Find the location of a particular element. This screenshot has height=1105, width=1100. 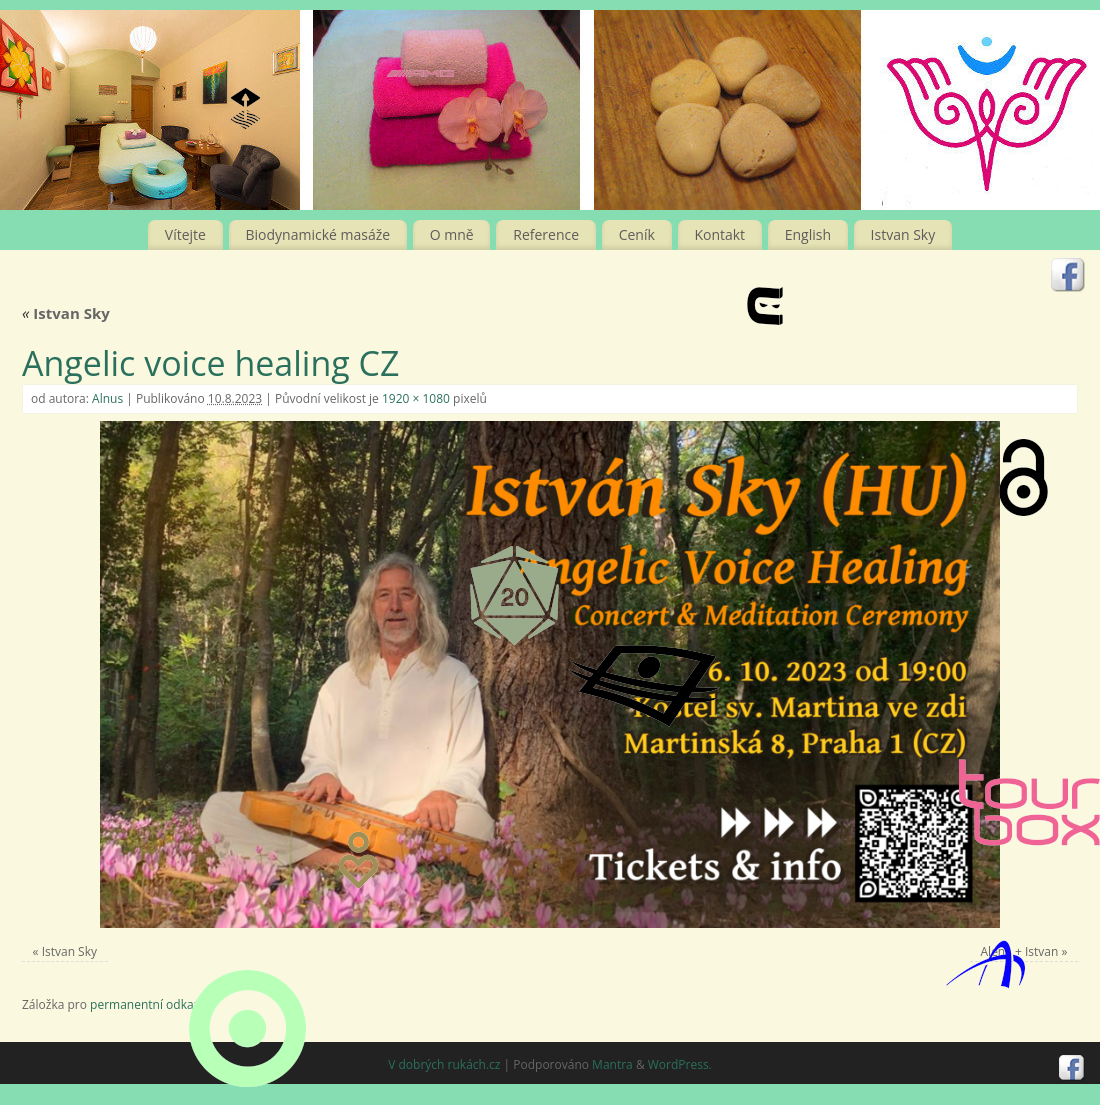

coding ninjas brand logo is located at coordinates (765, 306).